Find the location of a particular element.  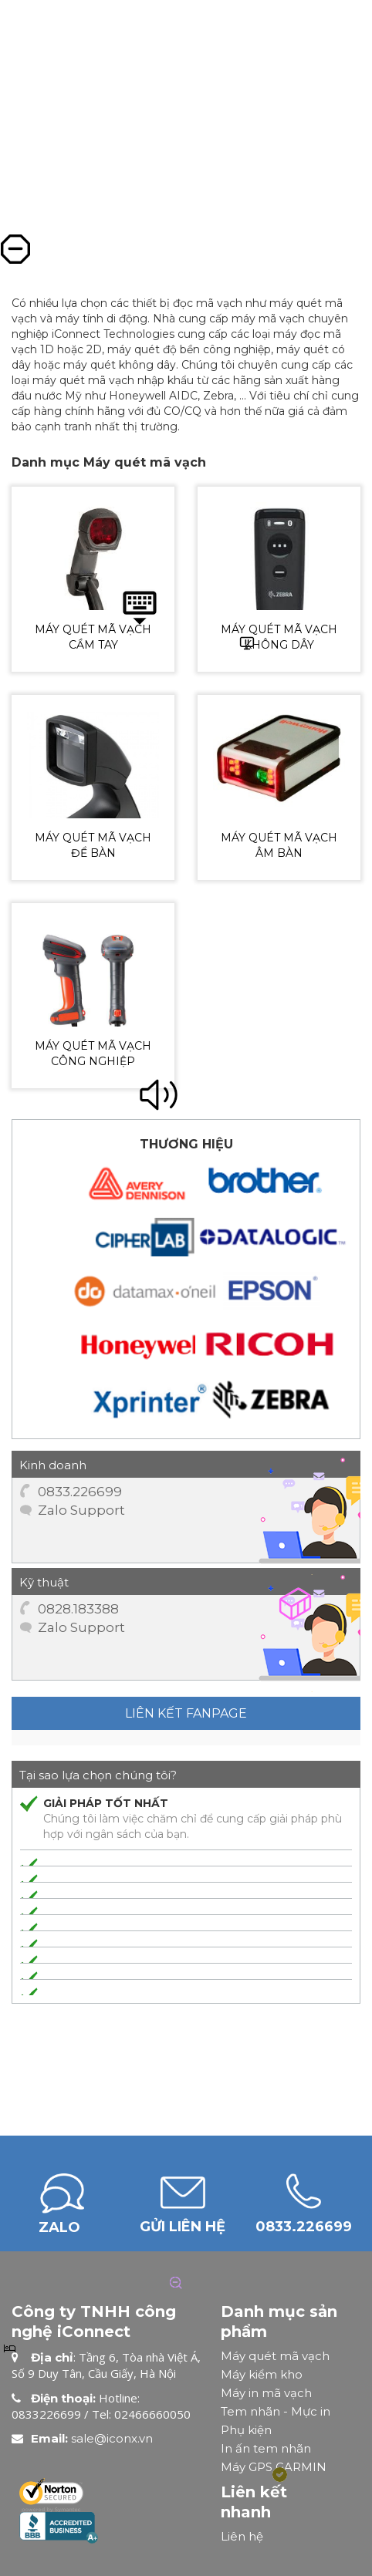

find nearby hotels or lodging is located at coordinates (9, 2348).